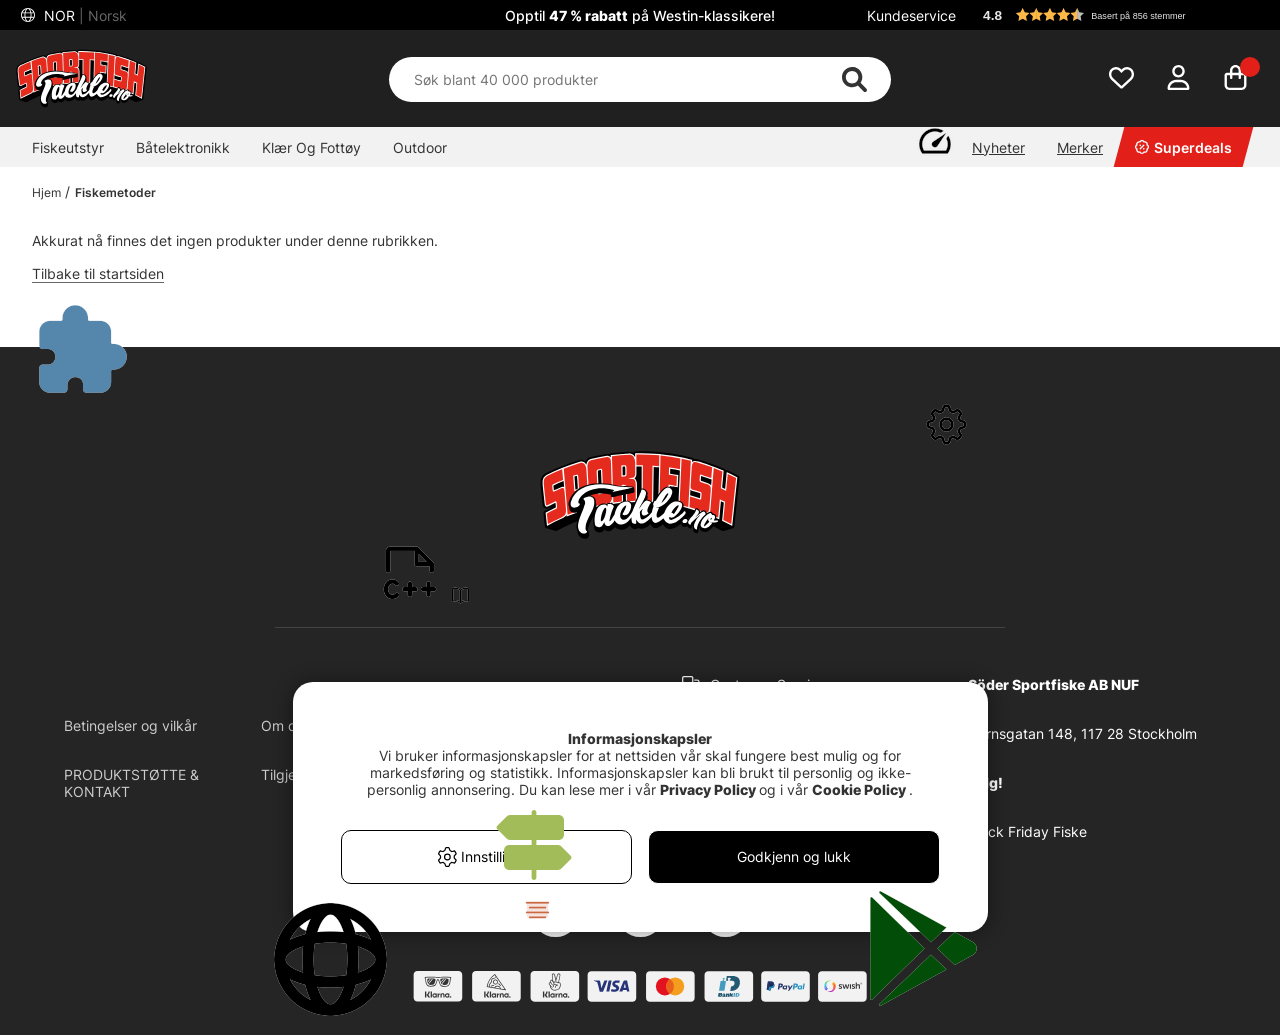 Image resolution: width=1280 pixels, height=1035 pixels. Describe the element at coordinates (534, 845) in the screenshot. I see `view directions or navigation options` at that location.